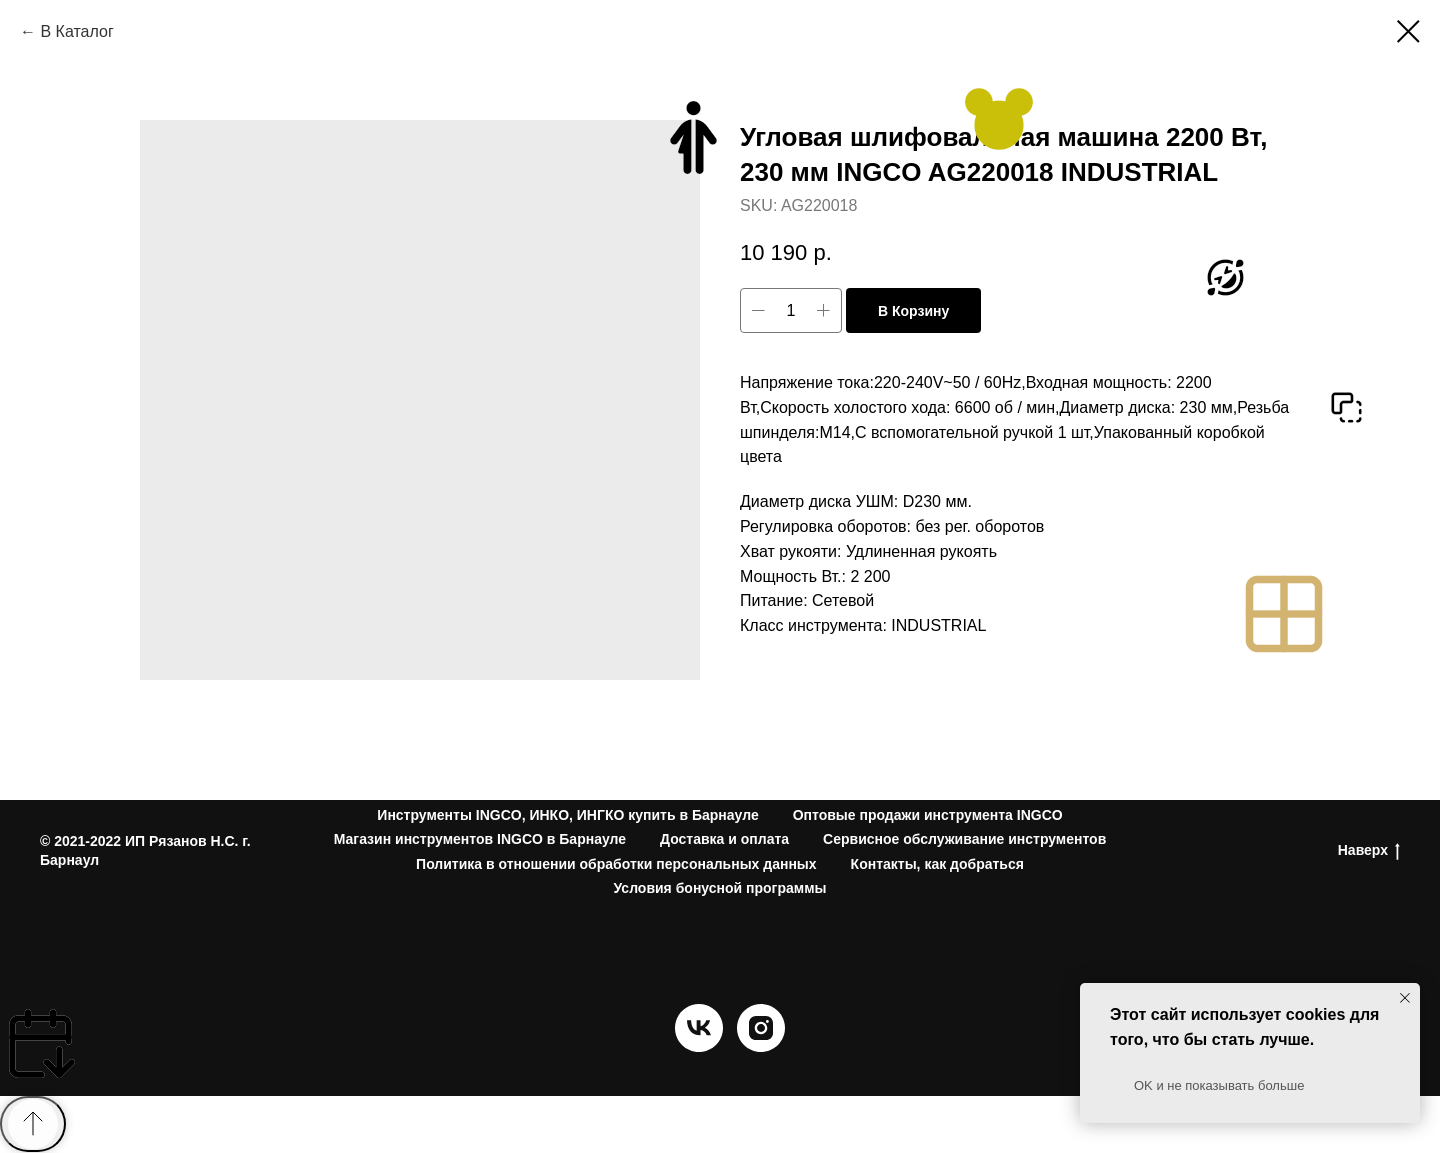  What do you see at coordinates (1225, 277) in the screenshot?
I see `react with laughing emoji` at bounding box center [1225, 277].